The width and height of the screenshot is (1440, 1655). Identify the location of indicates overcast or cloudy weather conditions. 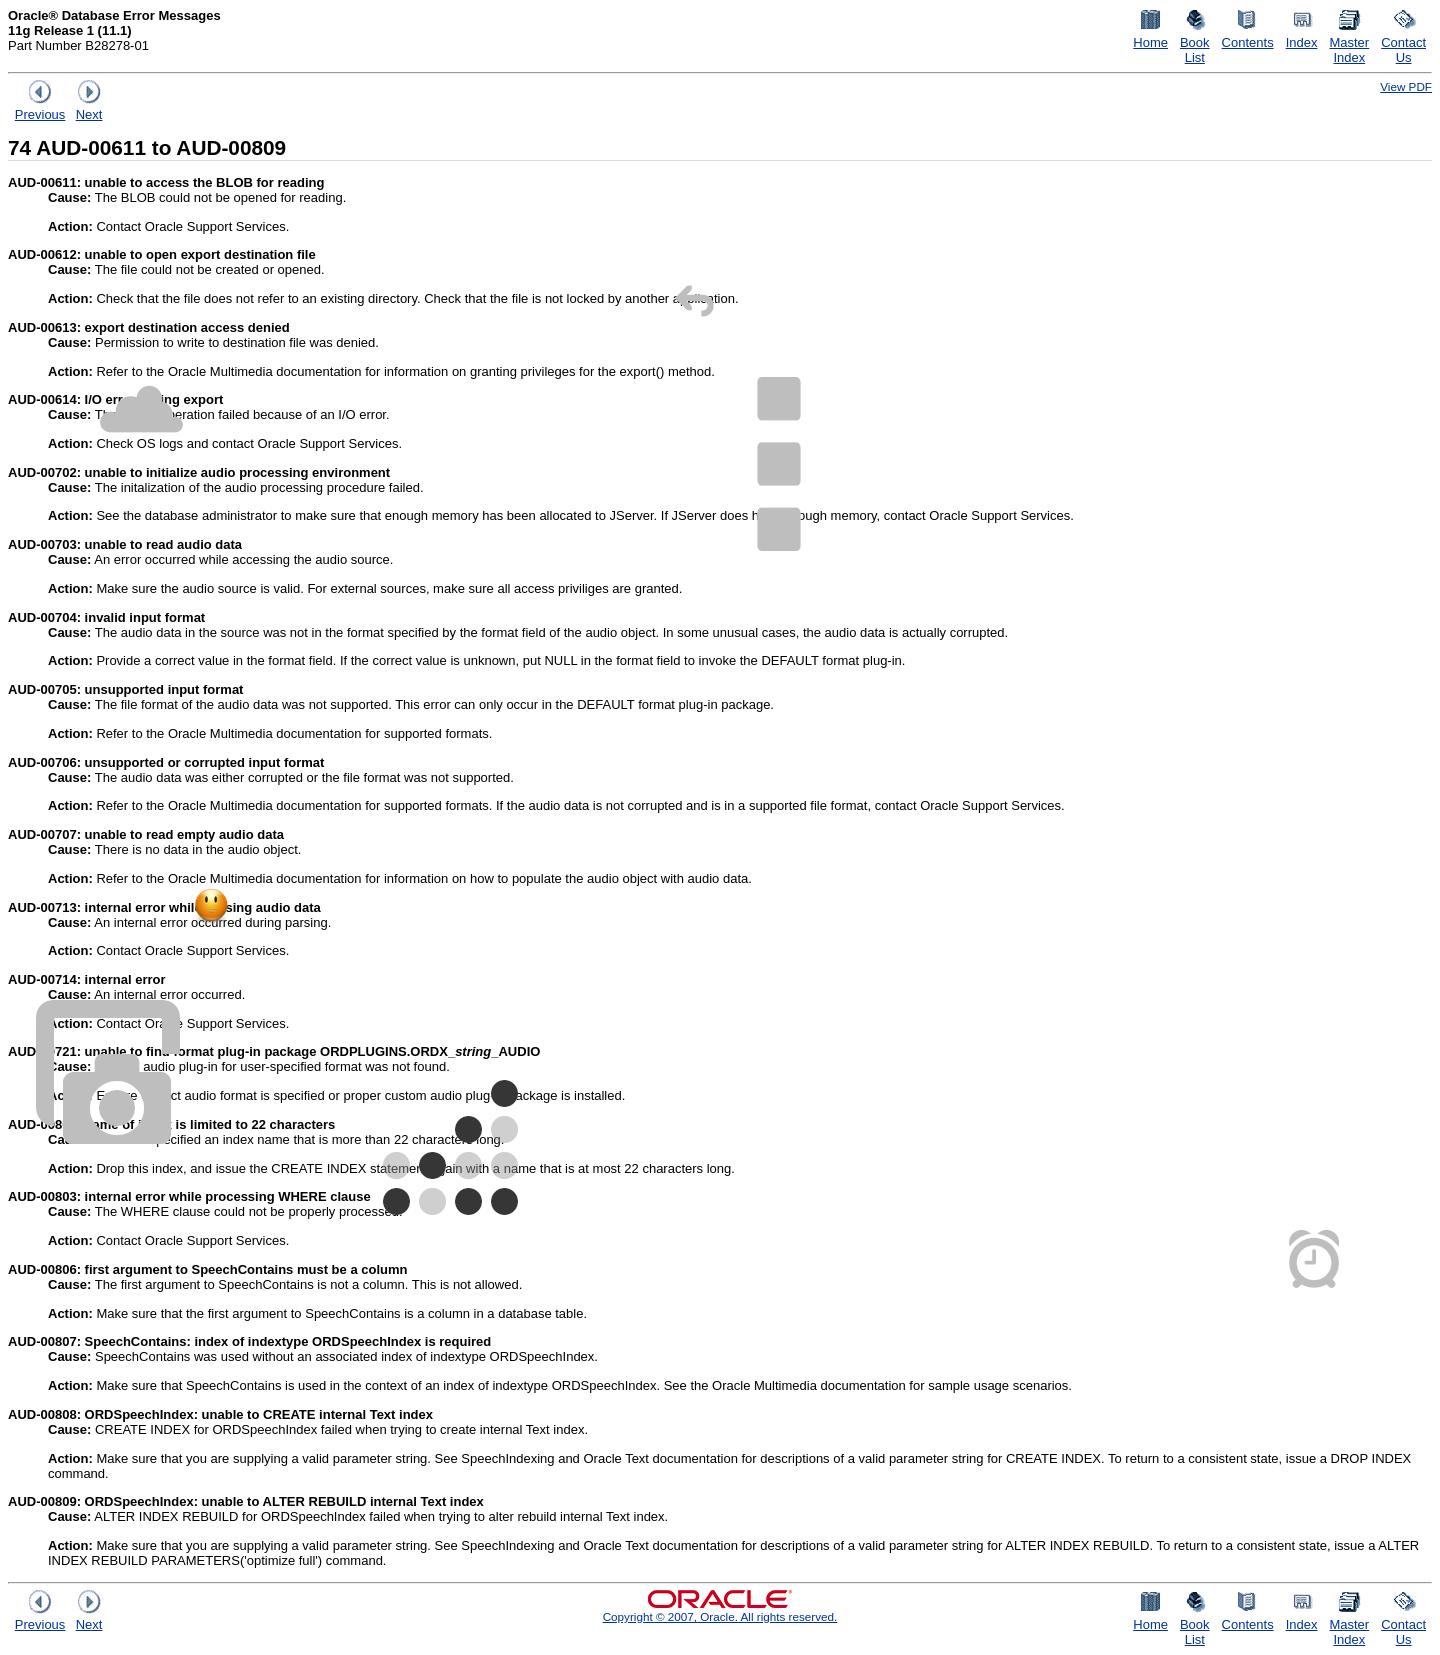
(141, 406).